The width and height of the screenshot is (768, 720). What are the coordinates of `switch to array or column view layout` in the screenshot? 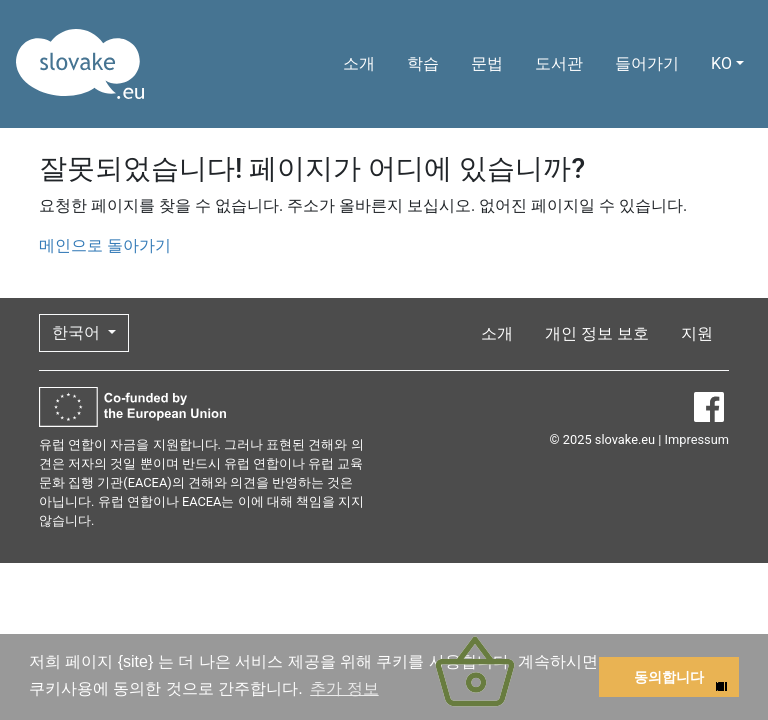 It's located at (721, 687).